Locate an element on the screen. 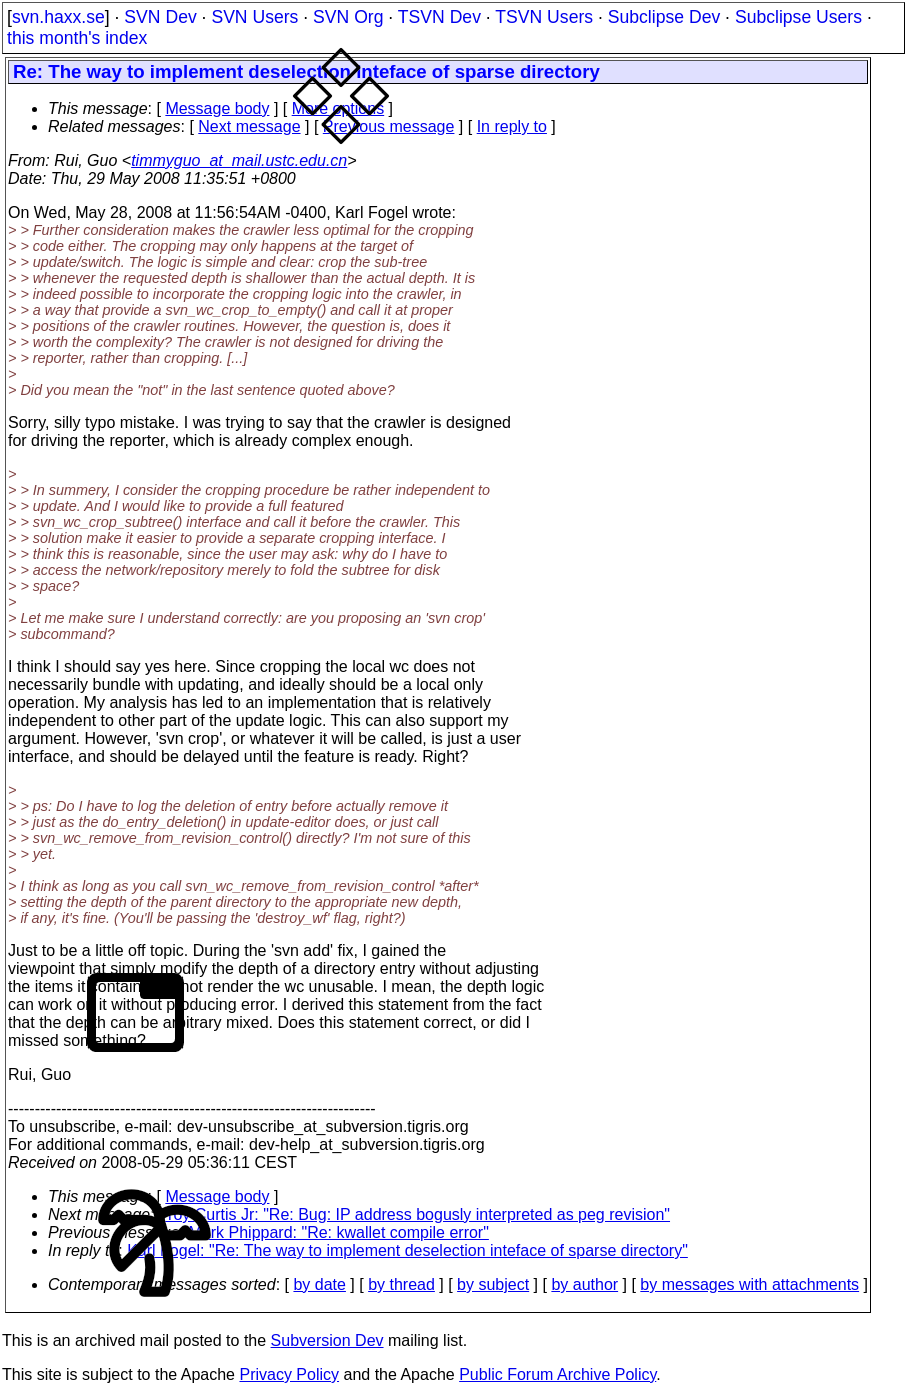 Image resolution: width=907 pixels, height=1400 pixels. decorative pattern or design element is located at coordinates (341, 96).